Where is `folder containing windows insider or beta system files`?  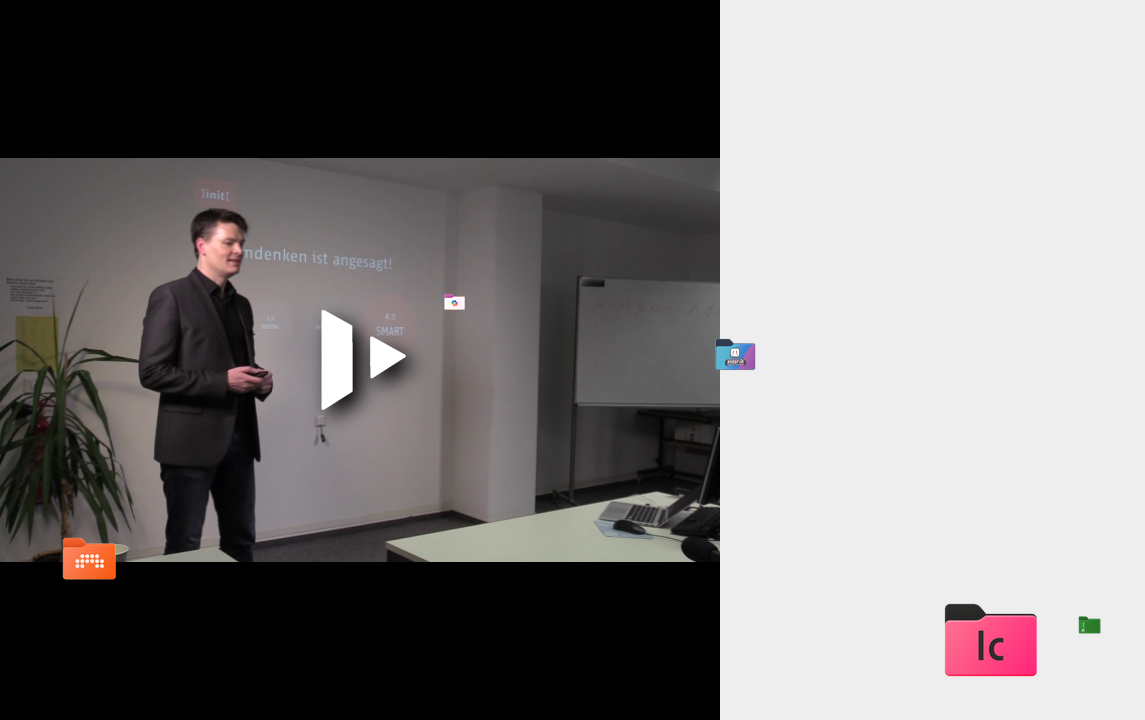 folder containing windows insider or beta system files is located at coordinates (1089, 625).